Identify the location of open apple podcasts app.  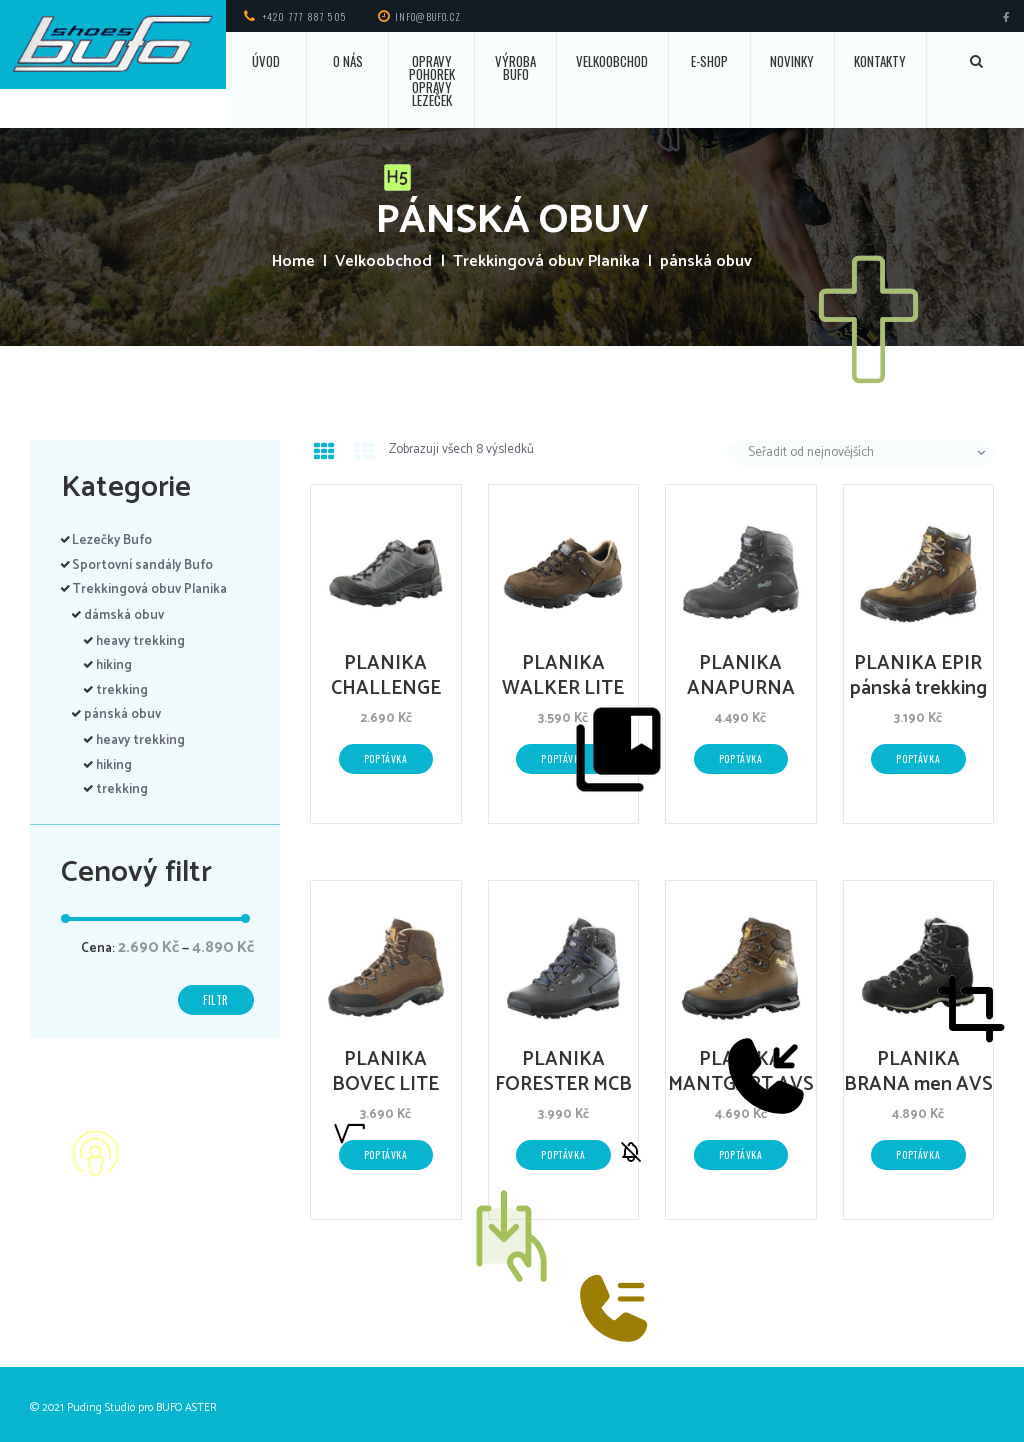
(95, 1153).